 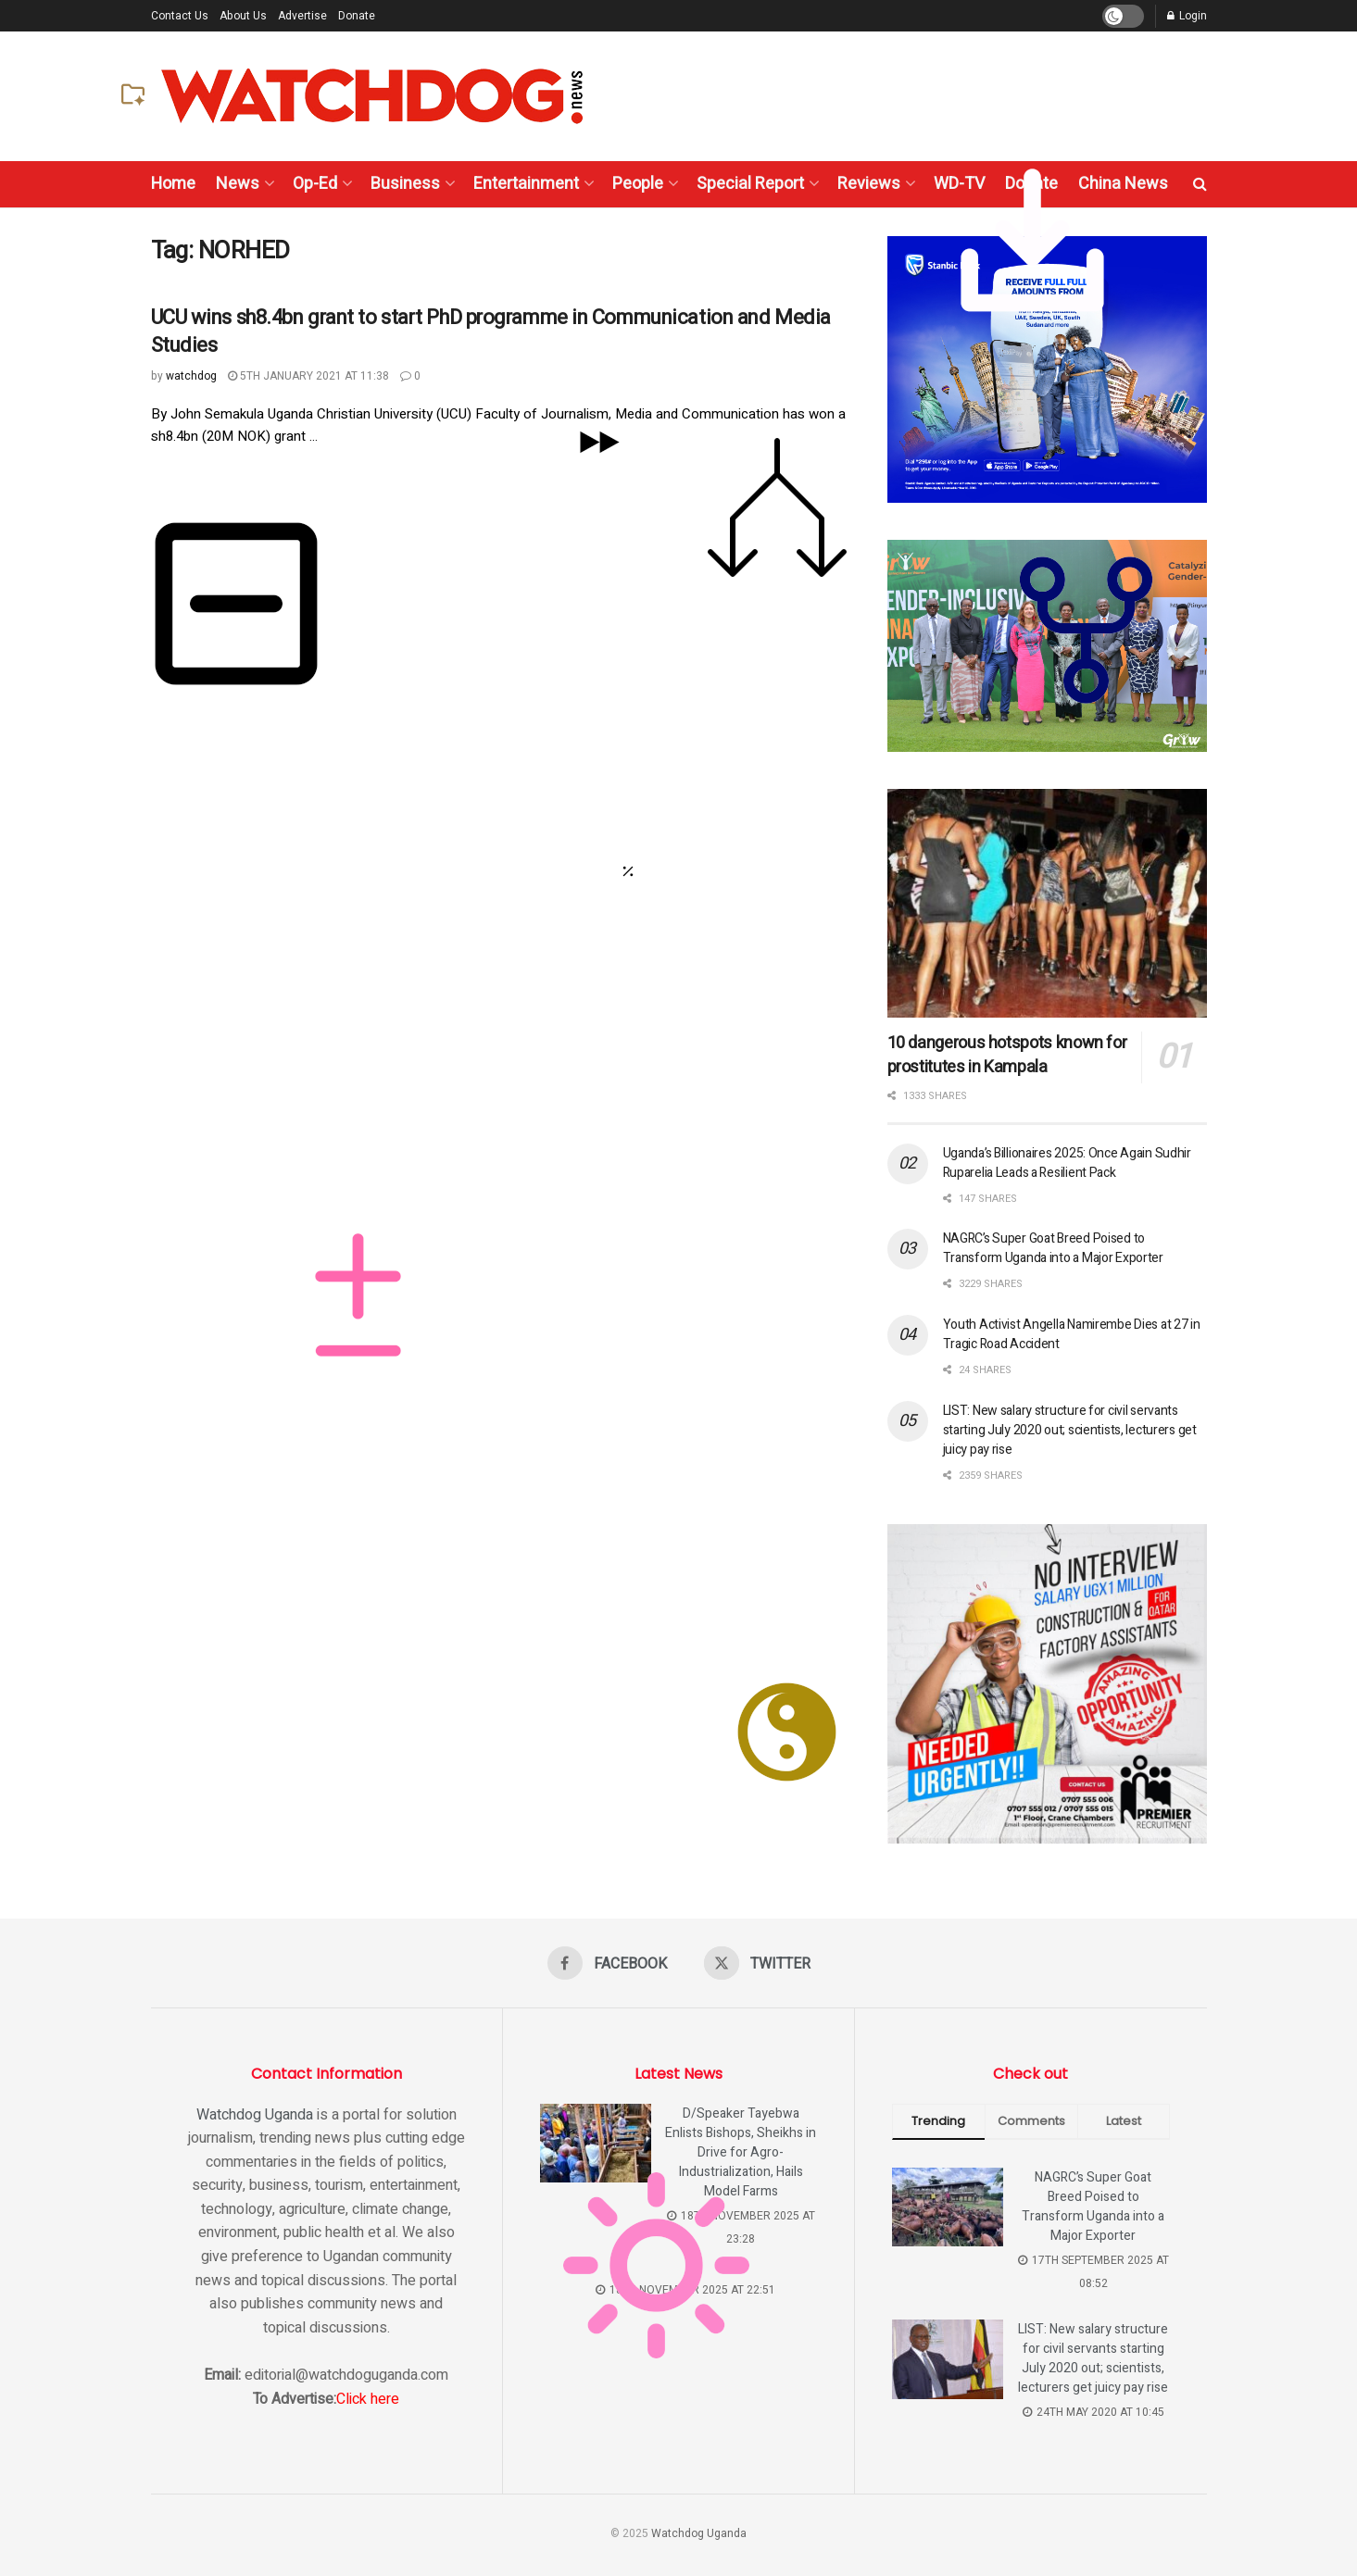 What do you see at coordinates (777, 513) in the screenshot?
I see `split content into multiple paths` at bounding box center [777, 513].